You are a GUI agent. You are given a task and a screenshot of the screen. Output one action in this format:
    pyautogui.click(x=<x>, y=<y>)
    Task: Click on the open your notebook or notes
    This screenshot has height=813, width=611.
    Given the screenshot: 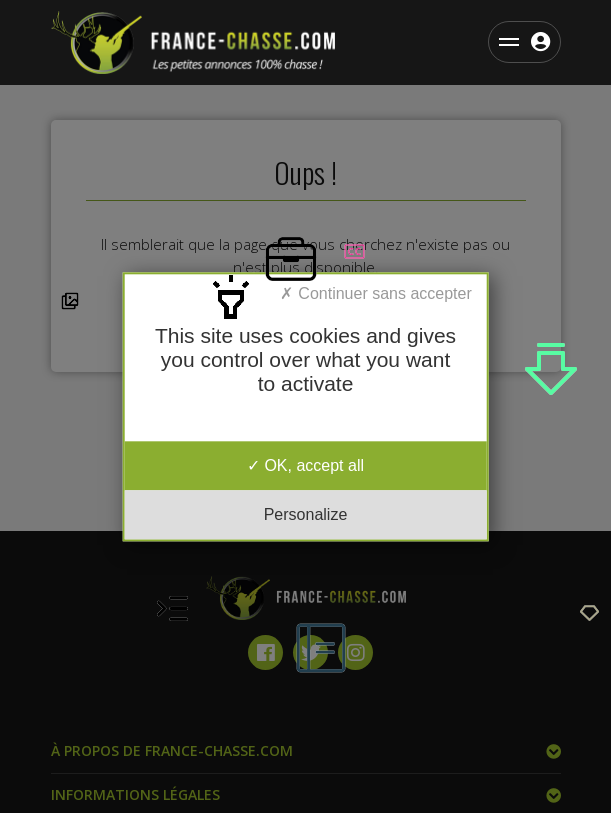 What is the action you would take?
    pyautogui.click(x=321, y=648)
    